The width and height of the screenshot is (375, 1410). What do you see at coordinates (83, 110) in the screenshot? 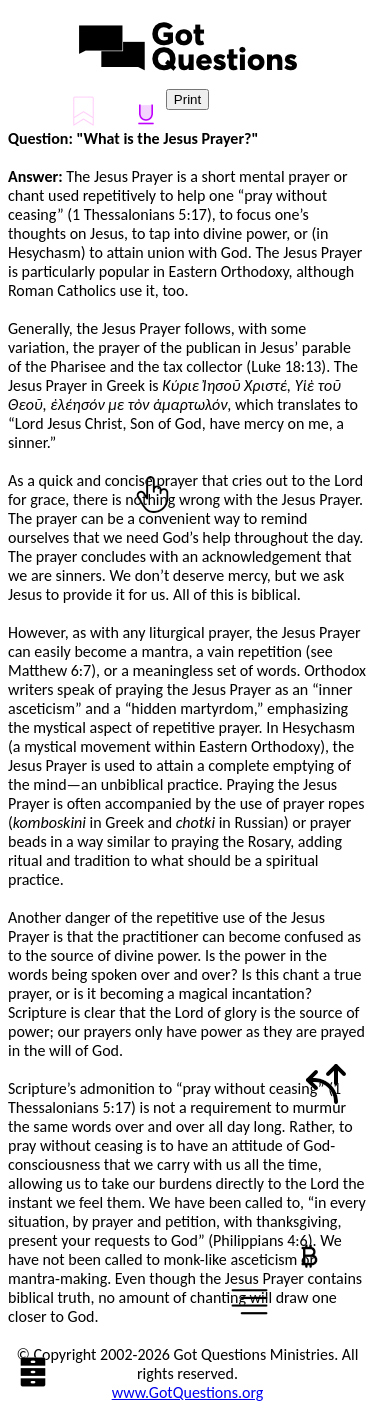
I see `save this item for later` at bounding box center [83, 110].